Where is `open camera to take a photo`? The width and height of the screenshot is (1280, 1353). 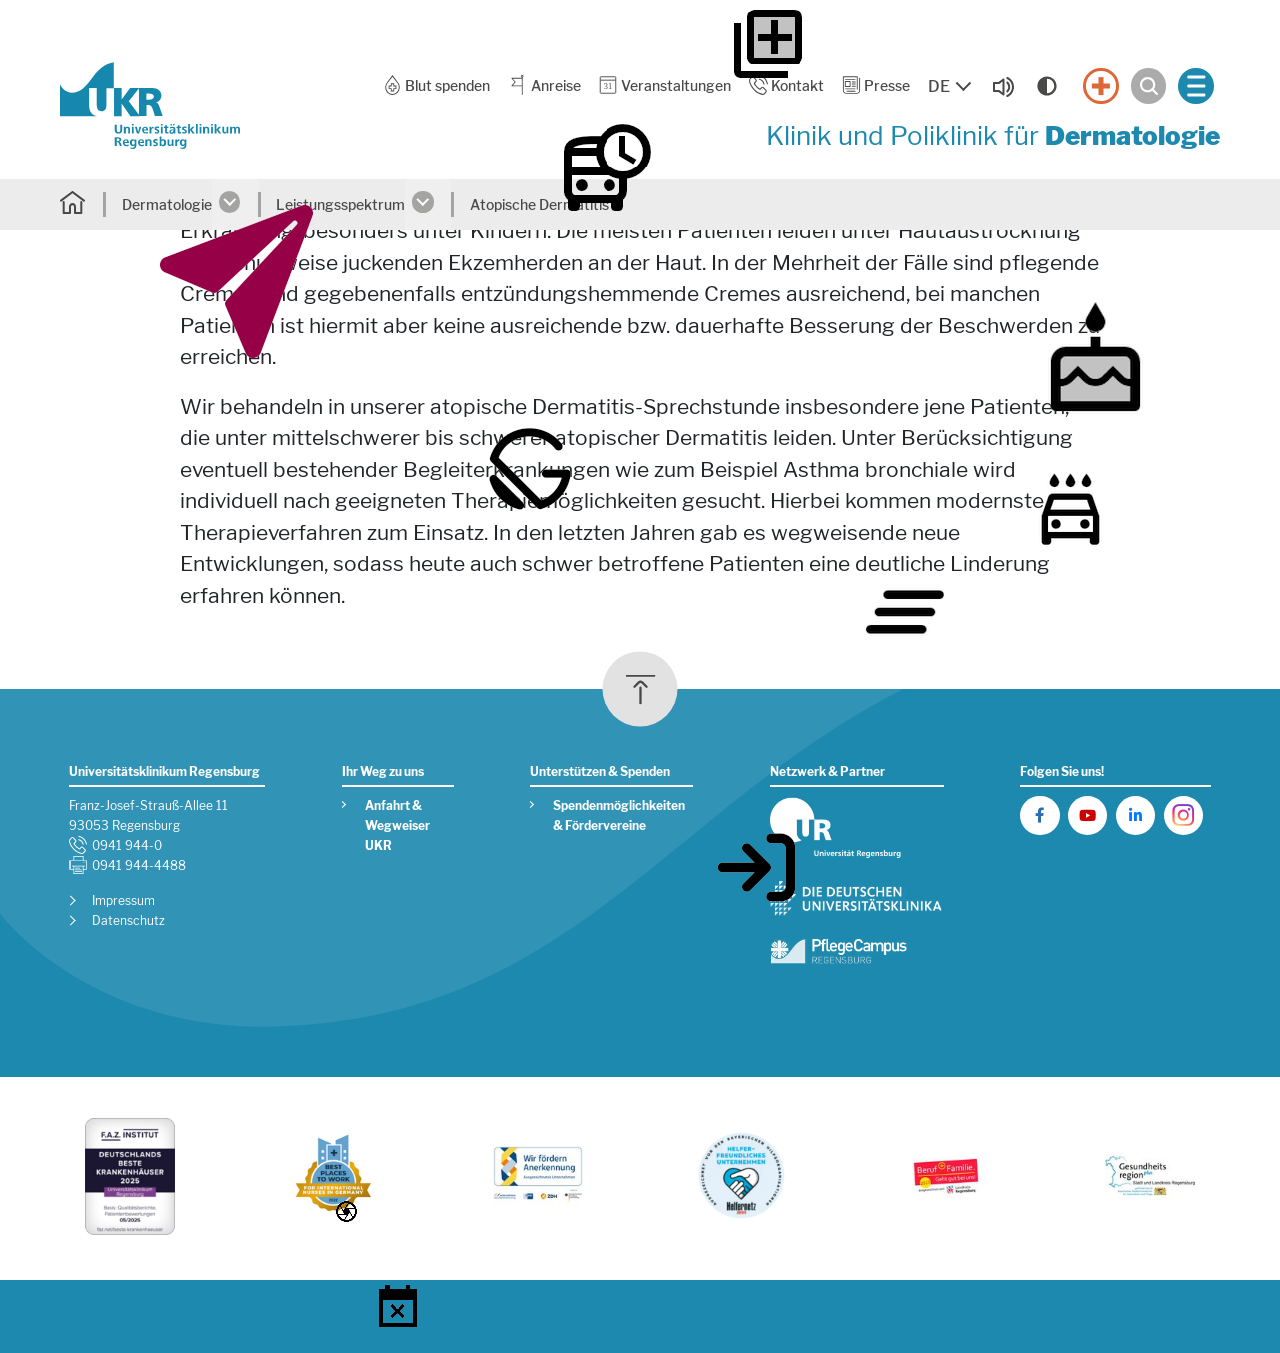
open camera to take a photo is located at coordinates (346, 1211).